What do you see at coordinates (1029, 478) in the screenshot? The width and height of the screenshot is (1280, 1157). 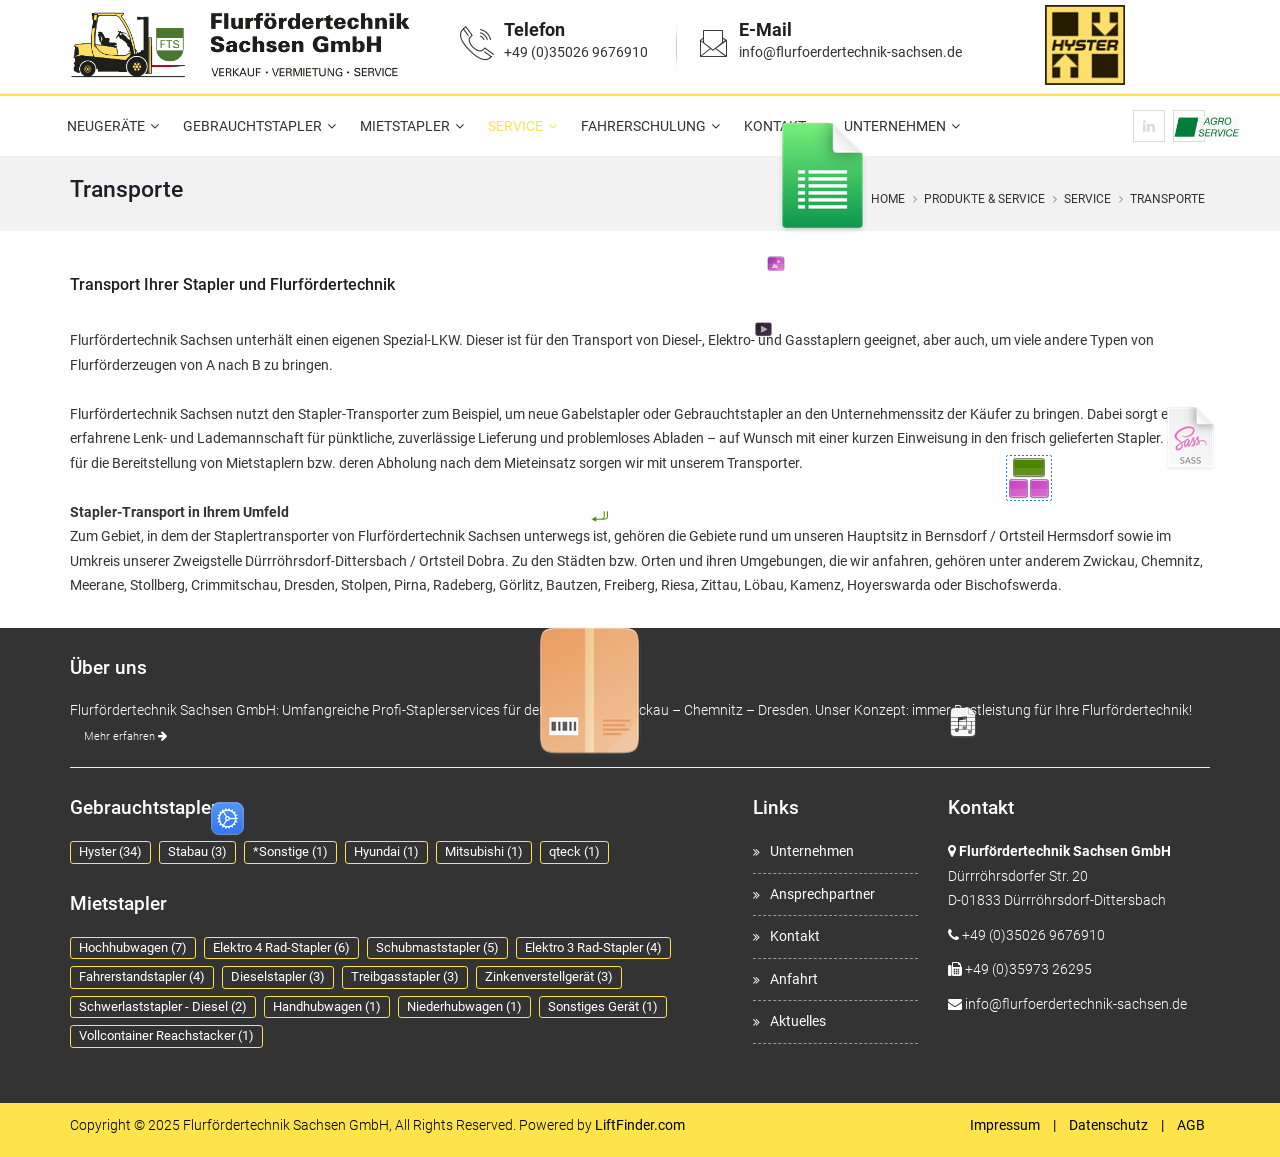 I see `select all items in the current view` at bounding box center [1029, 478].